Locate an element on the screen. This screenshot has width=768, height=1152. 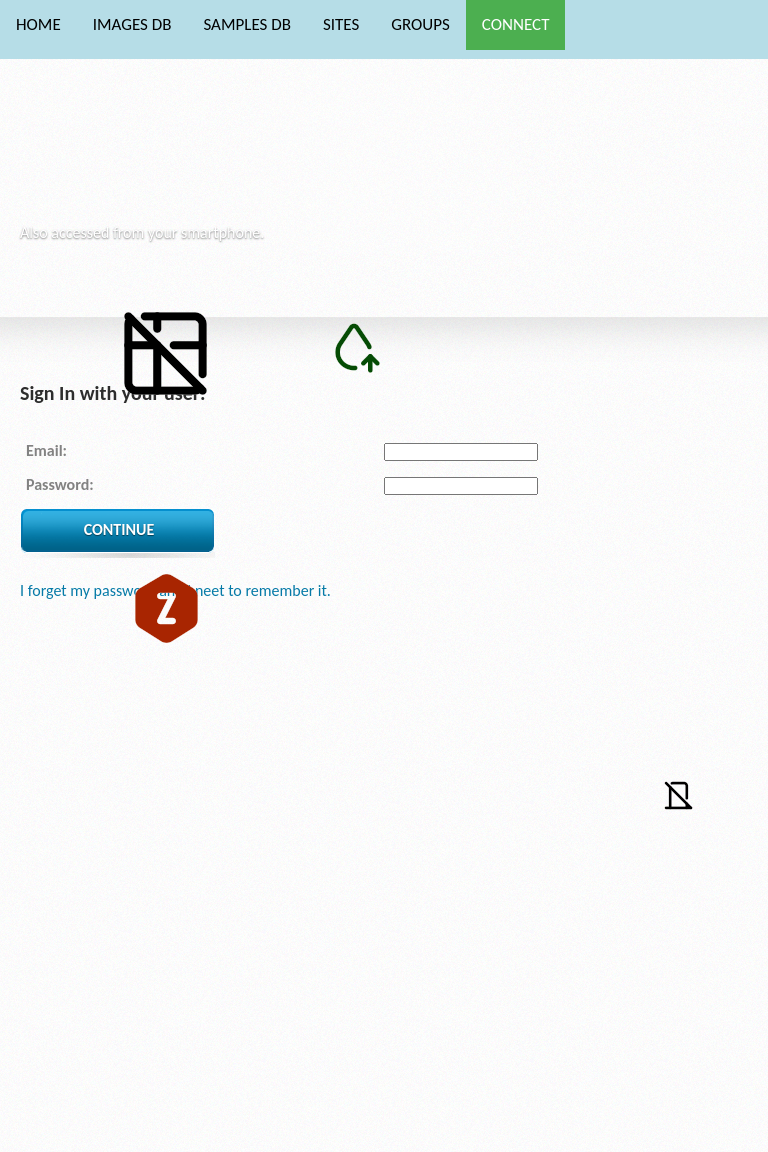
disable table view is located at coordinates (165, 353).